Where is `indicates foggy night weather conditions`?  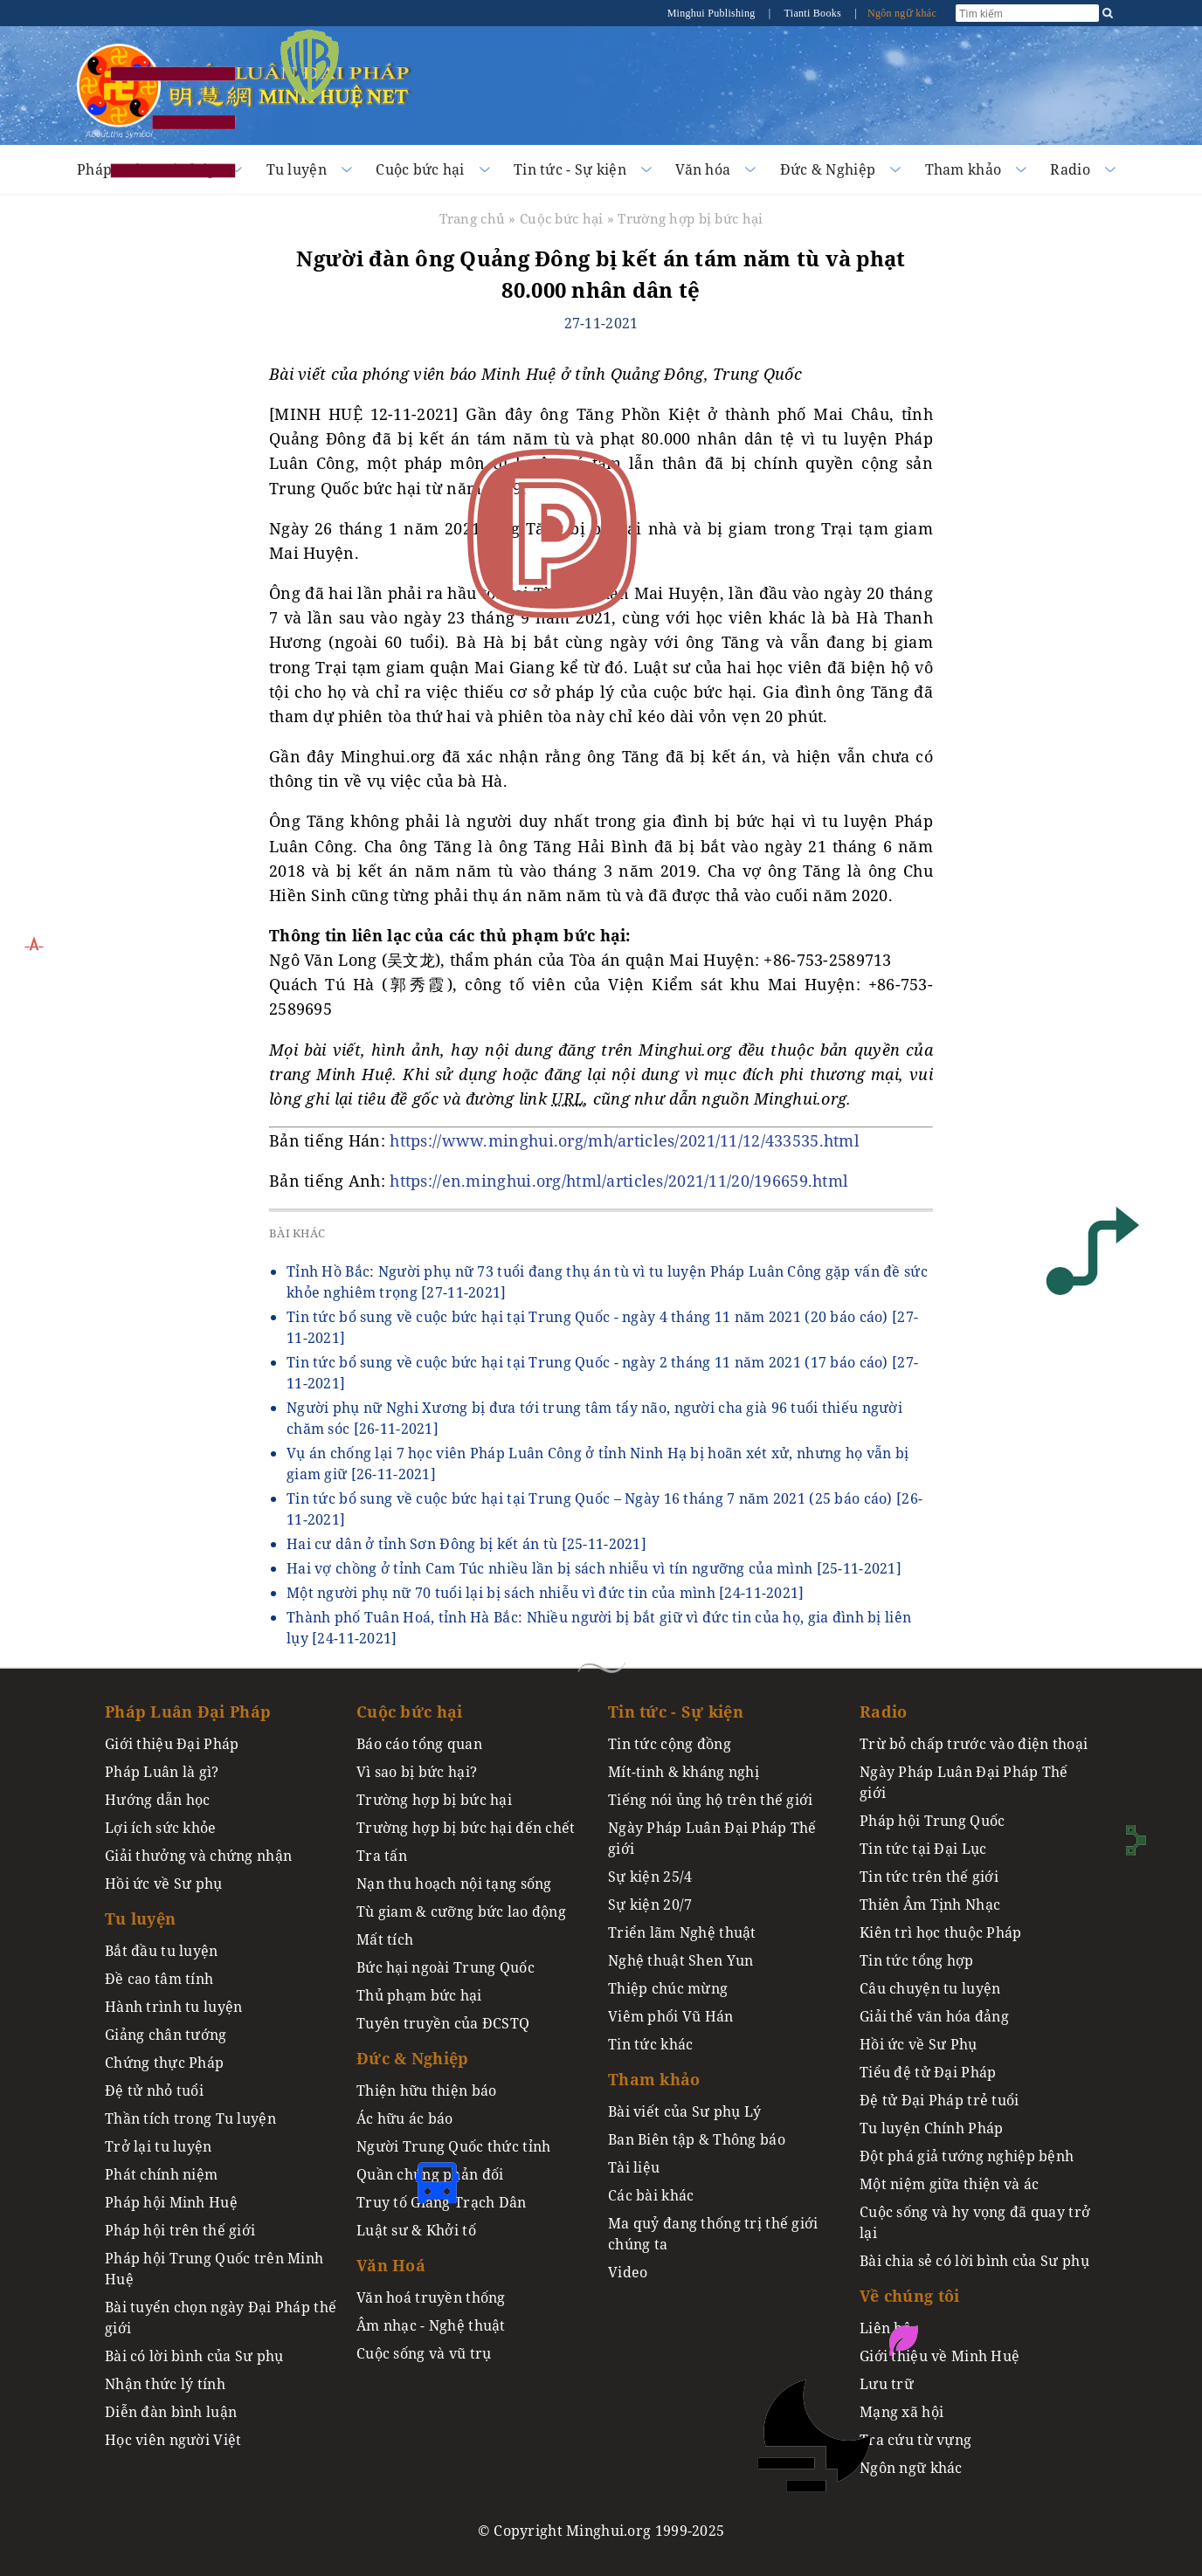
indicates foggy night weather conditions is located at coordinates (814, 2435).